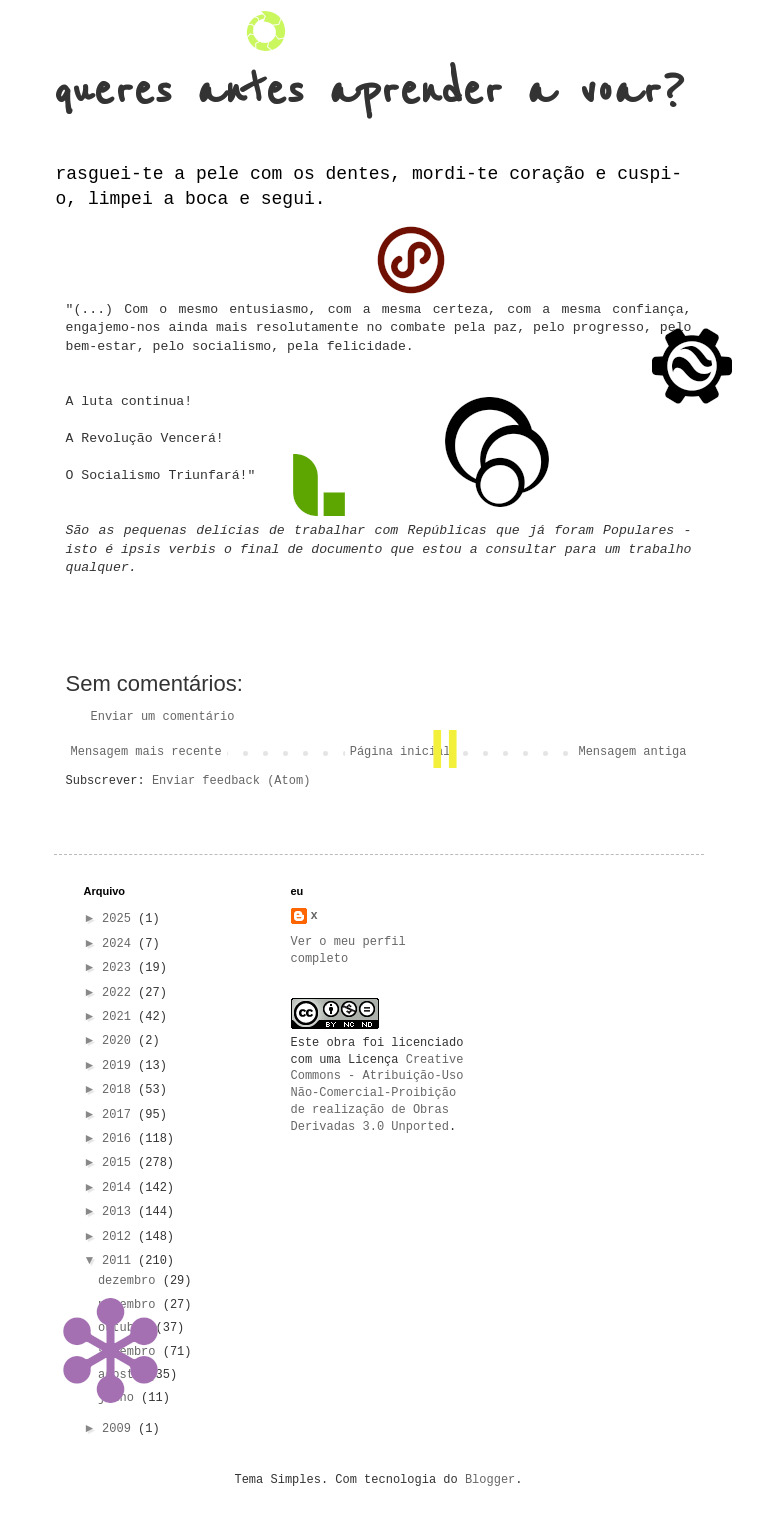 Image resolution: width=757 pixels, height=1528 pixels. Describe the element at coordinates (411, 260) in the screenshot. I see `open a mini program or lightweight app` at that location.